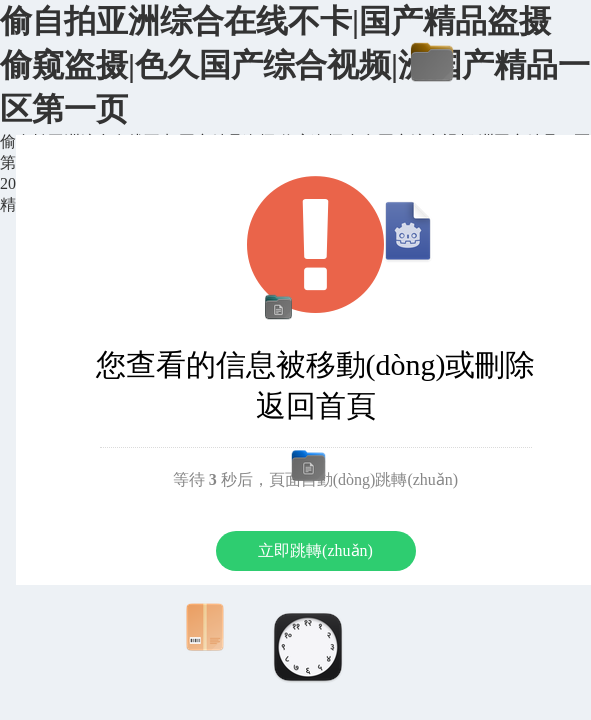 The height and width of the screenshot is (720, 591). Describe the element at coordinates (308, 465) in the screenshot. I see `open your documents folder` at that location.